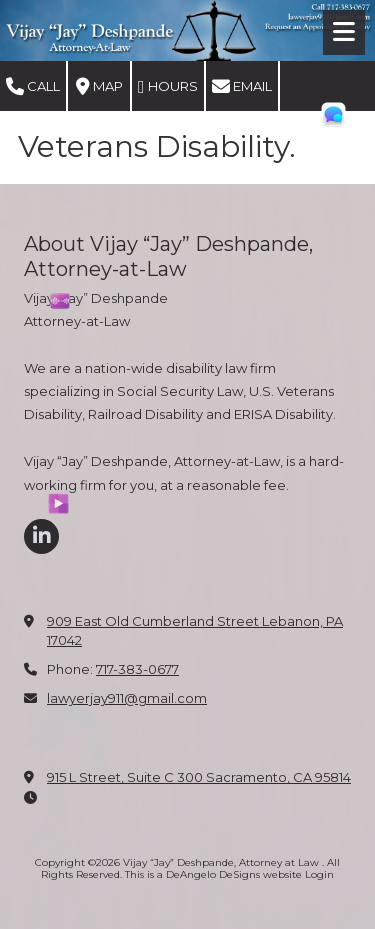 The width and height of the screenshot is (375, 929). Describe the element at coordinates (60, 301) in the screenshot. I see `open the sound recorder app` at that location.